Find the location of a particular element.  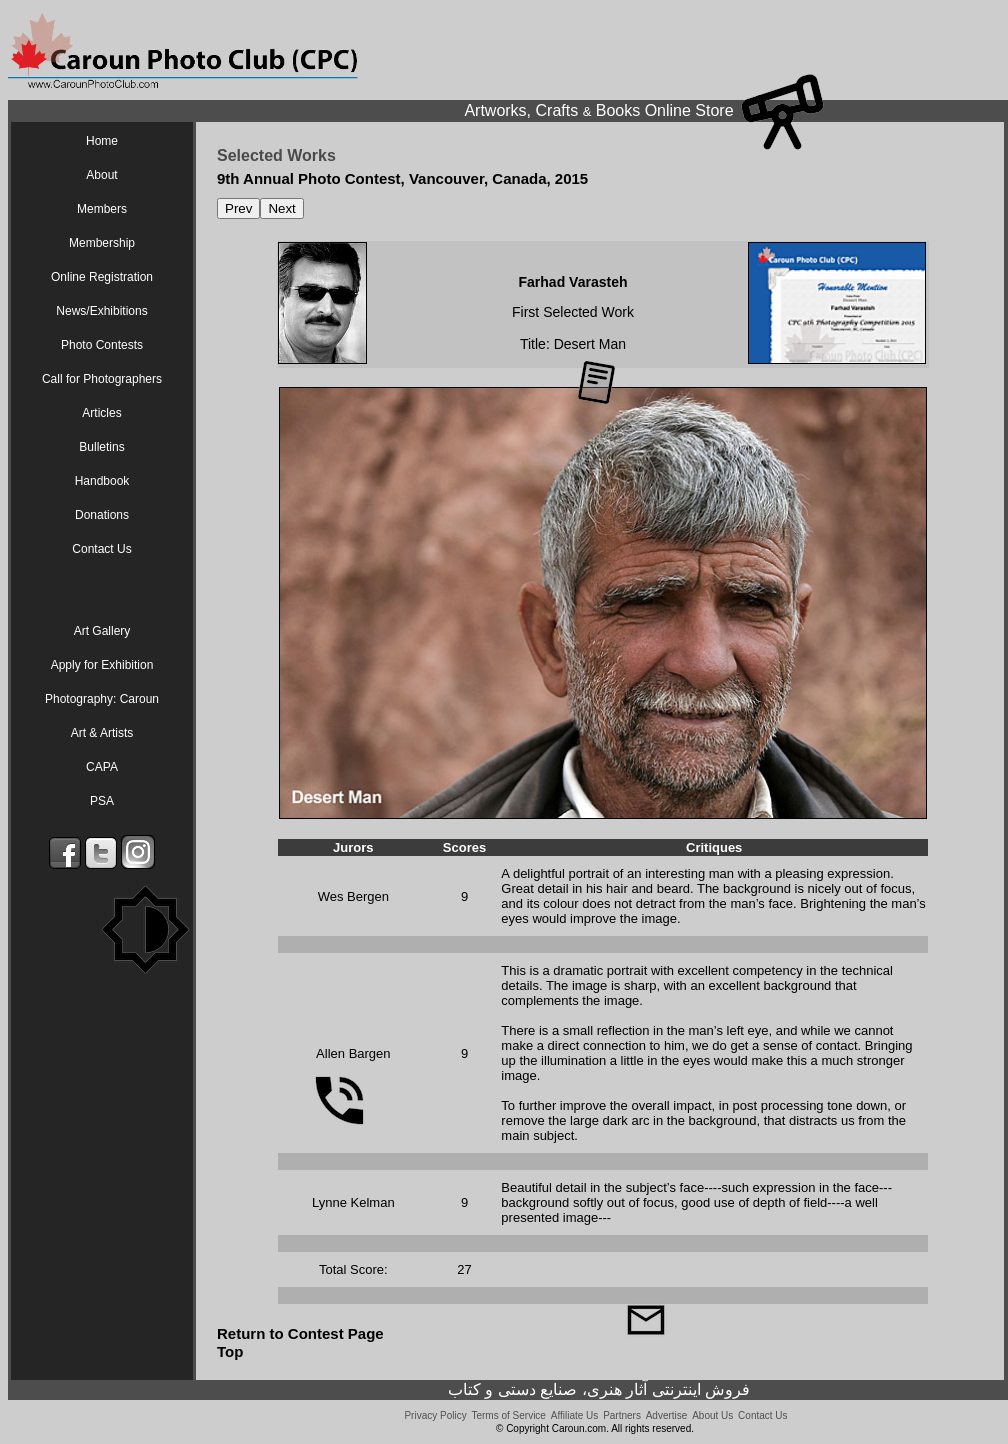

adjust screen brightness level is located at coordinates (145, 929).